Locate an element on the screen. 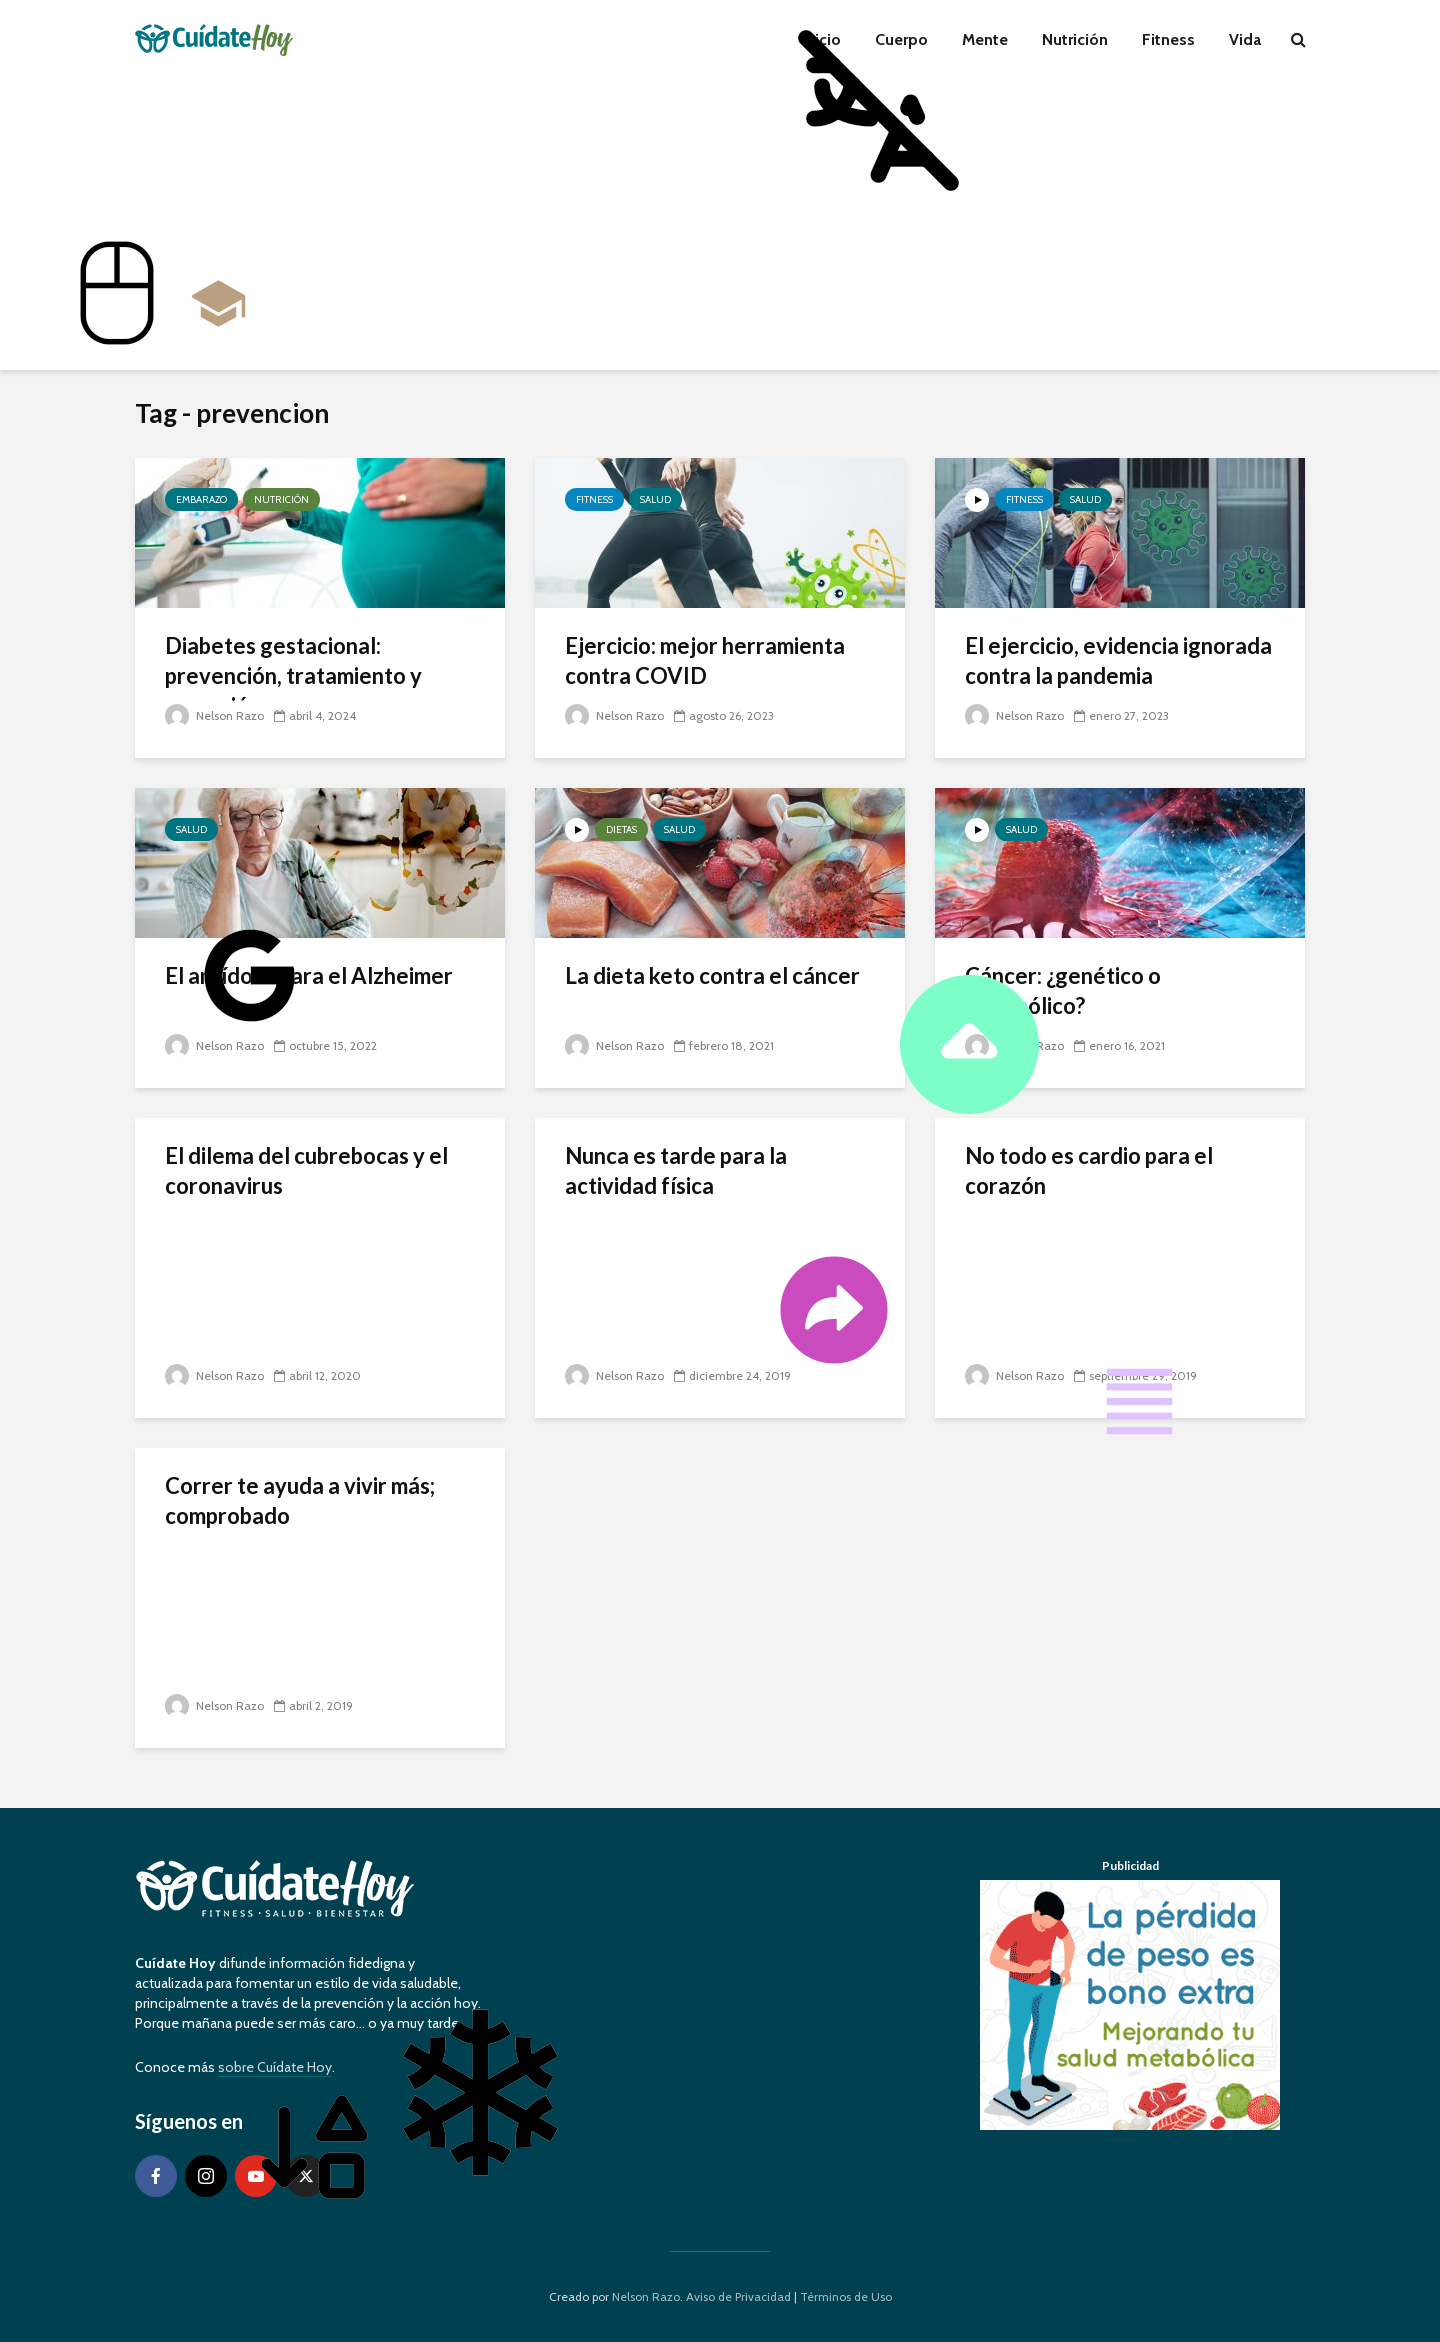  adjust mouse or pointer settings is located at coordinates (117, 293).